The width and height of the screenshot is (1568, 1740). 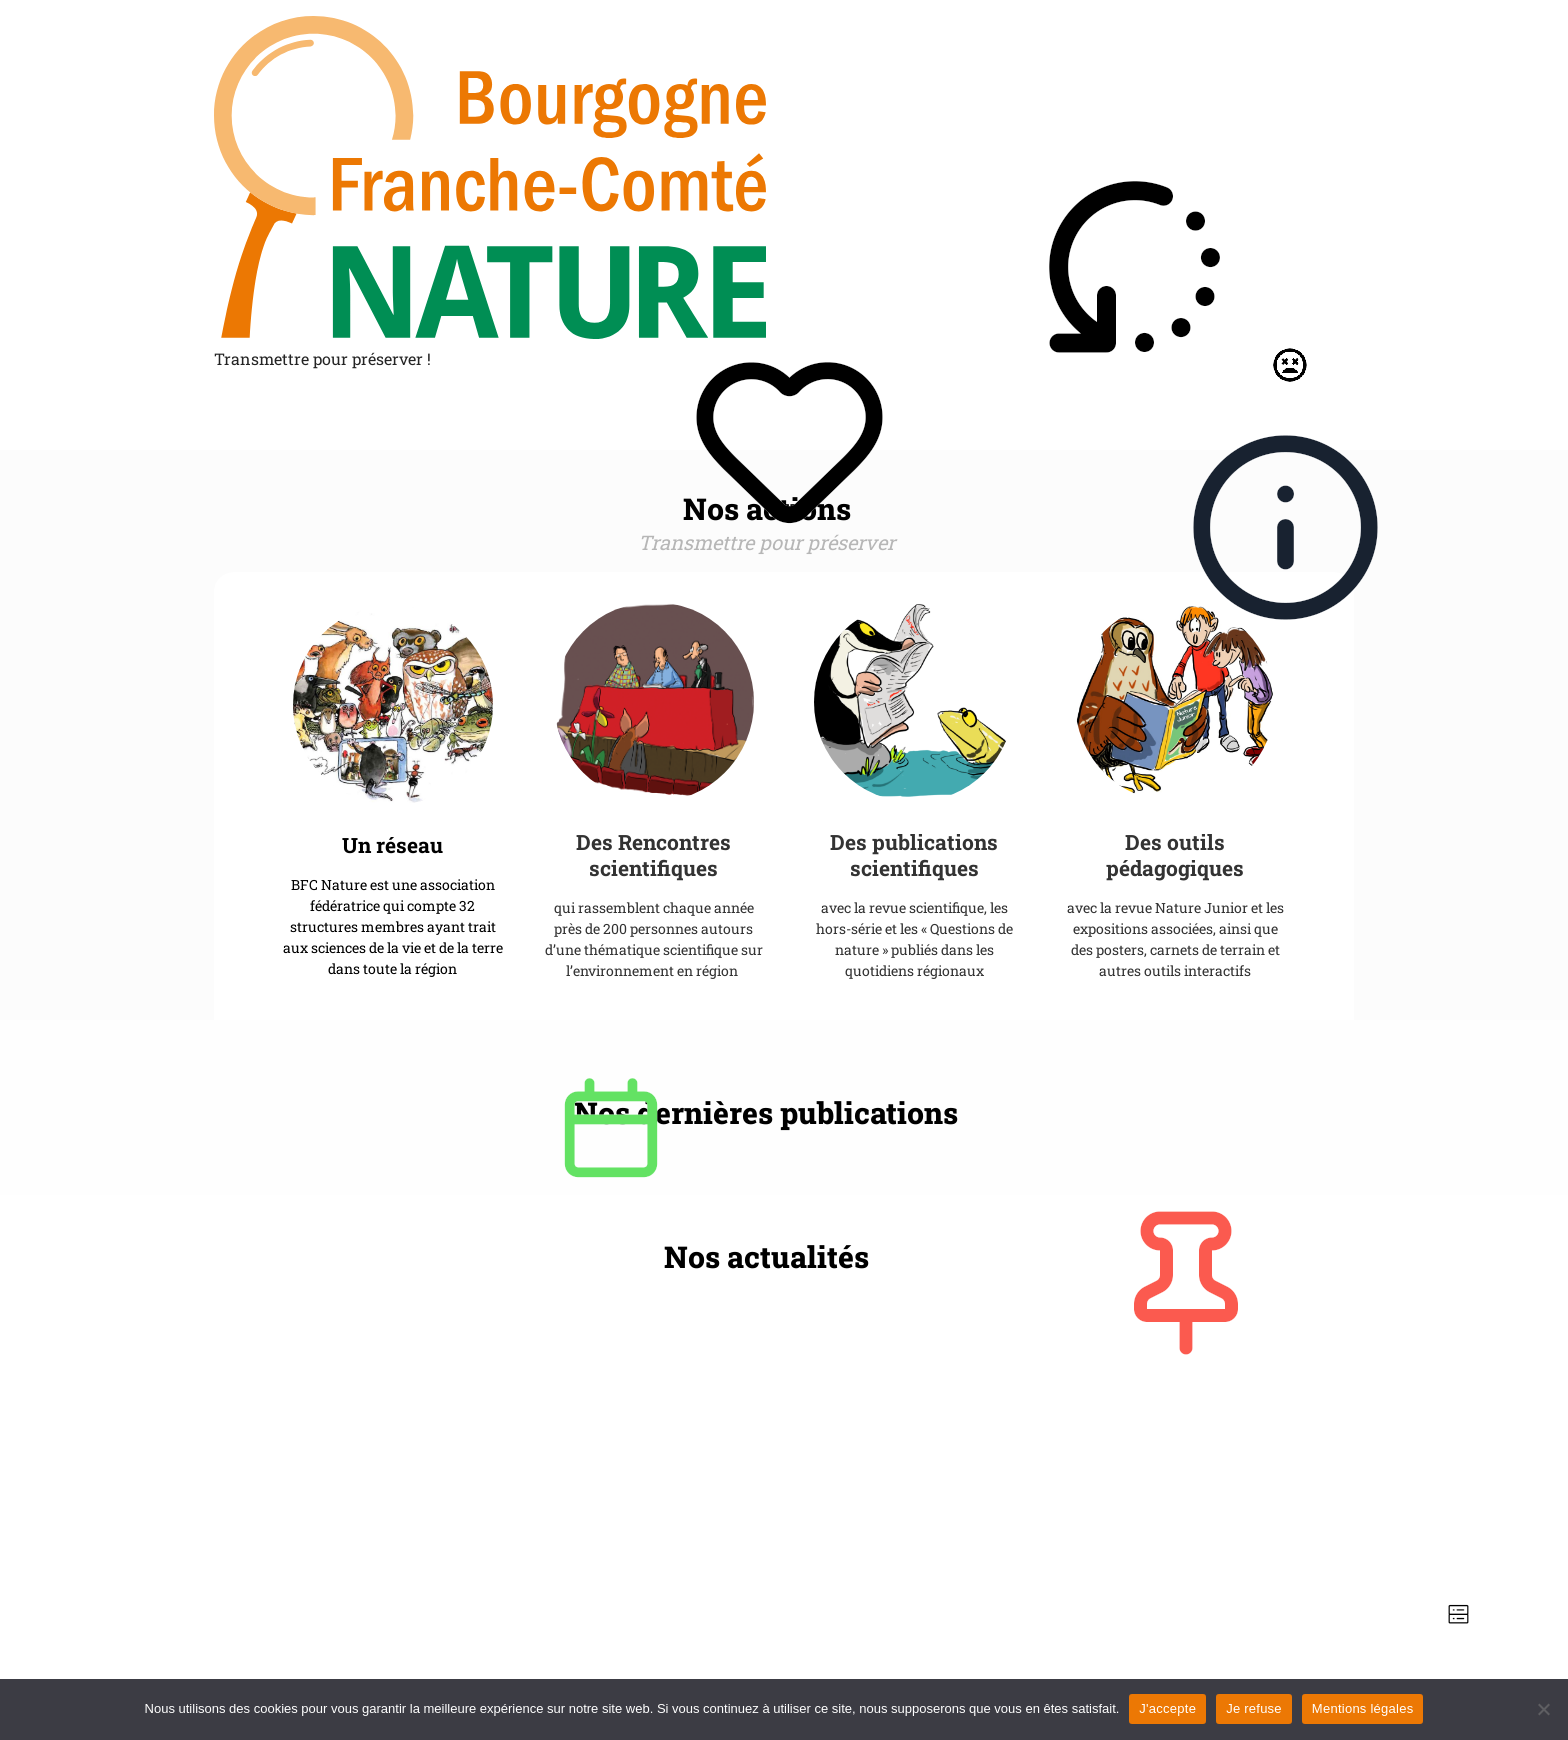 I want to click on view calendar or schedule, so click(x=611, y=1131).